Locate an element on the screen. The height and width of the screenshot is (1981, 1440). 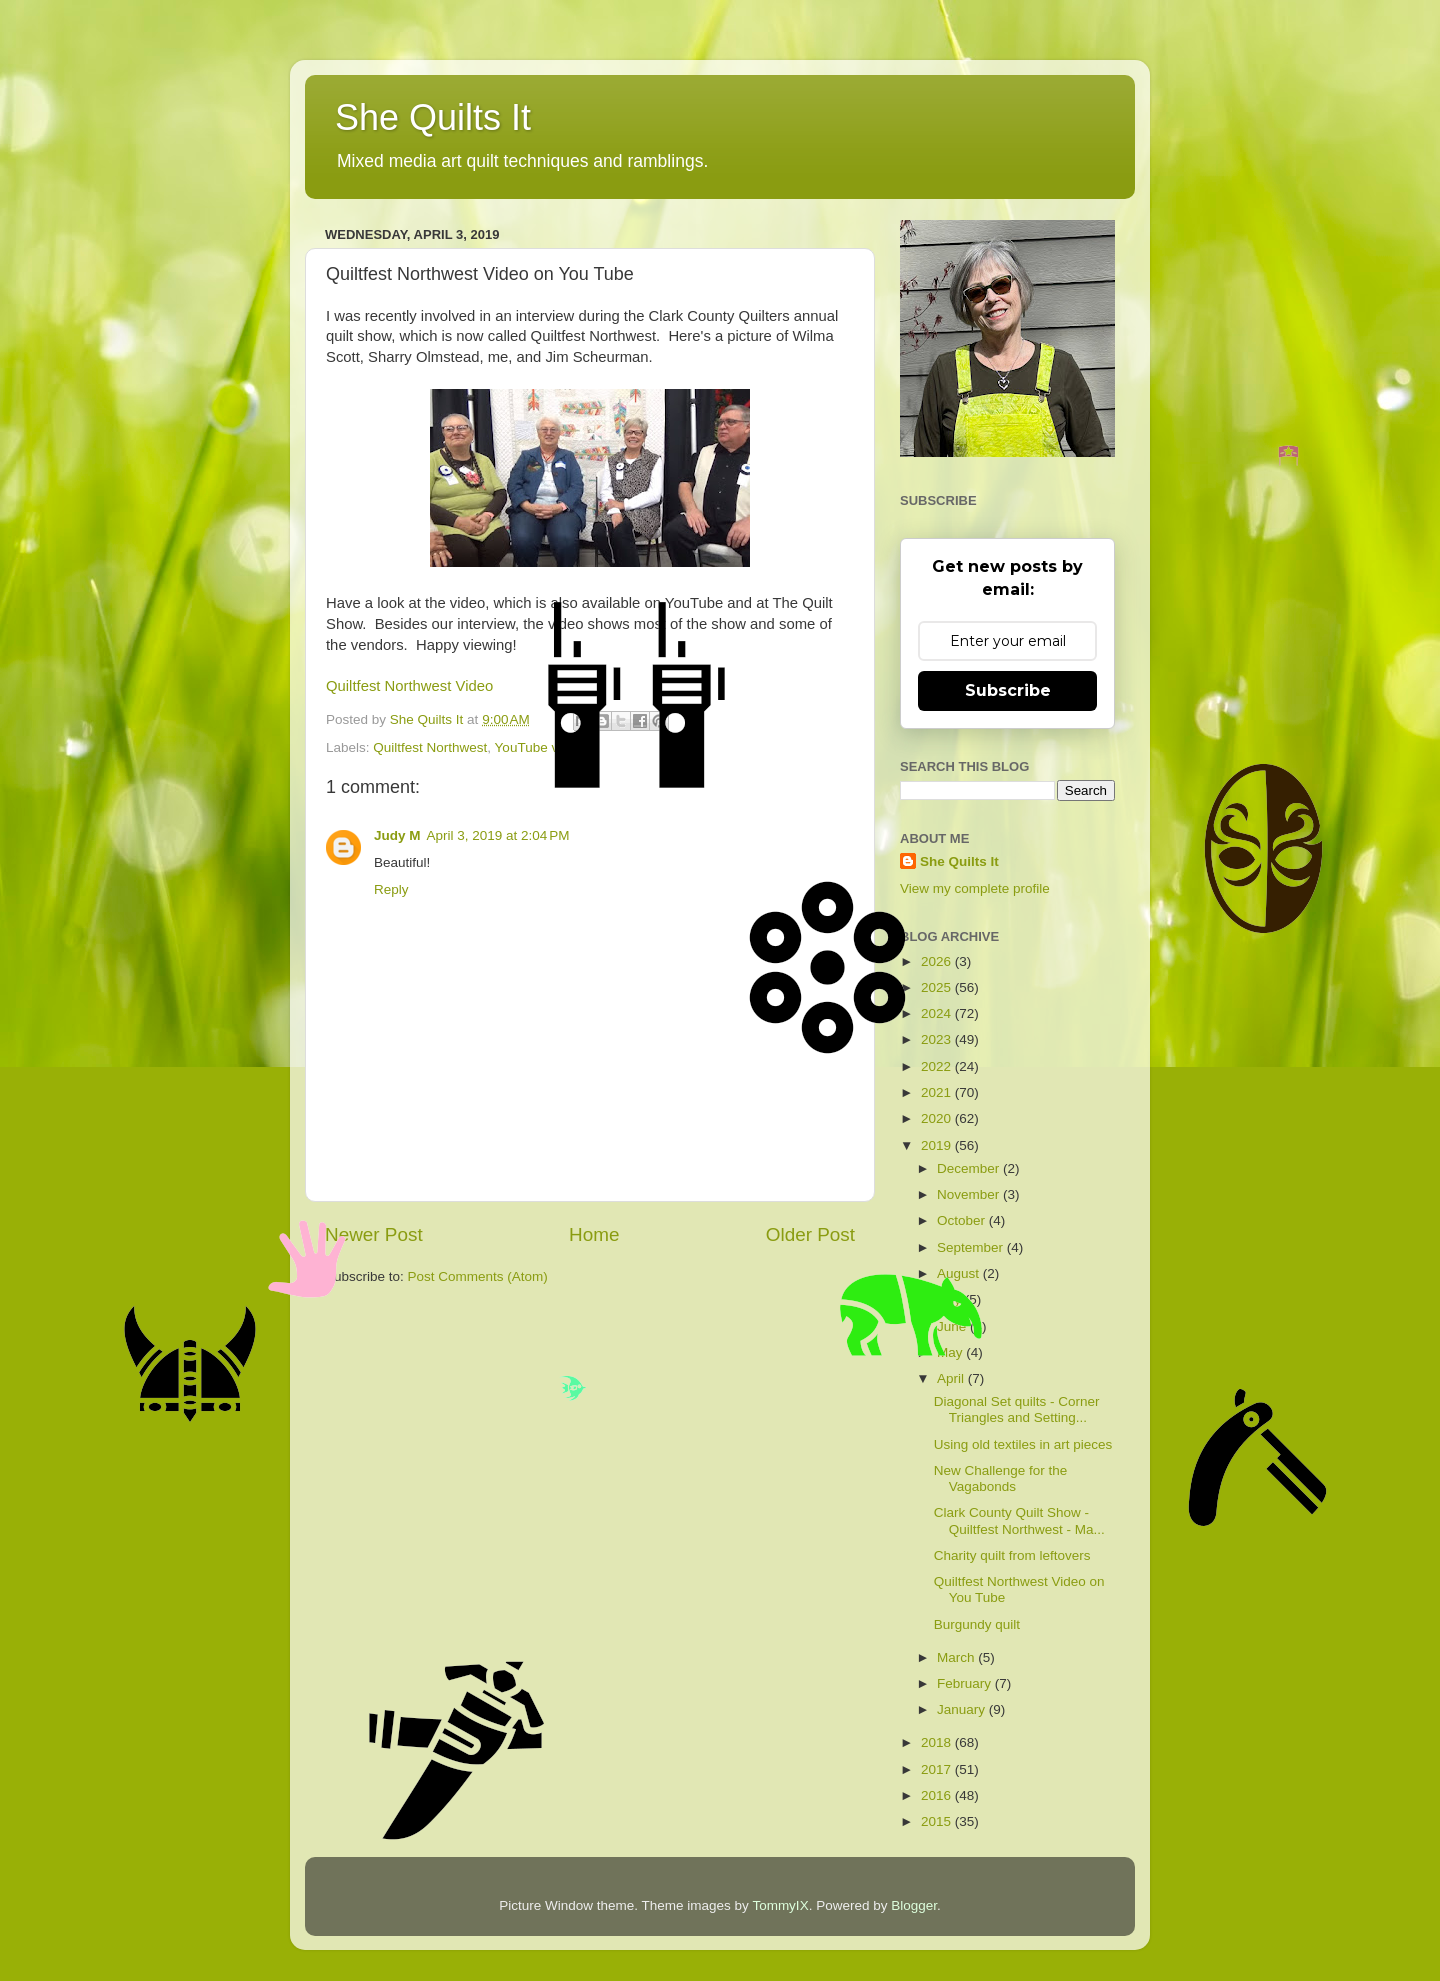
select viking or norse character class is located at coordinates (190, 1361).